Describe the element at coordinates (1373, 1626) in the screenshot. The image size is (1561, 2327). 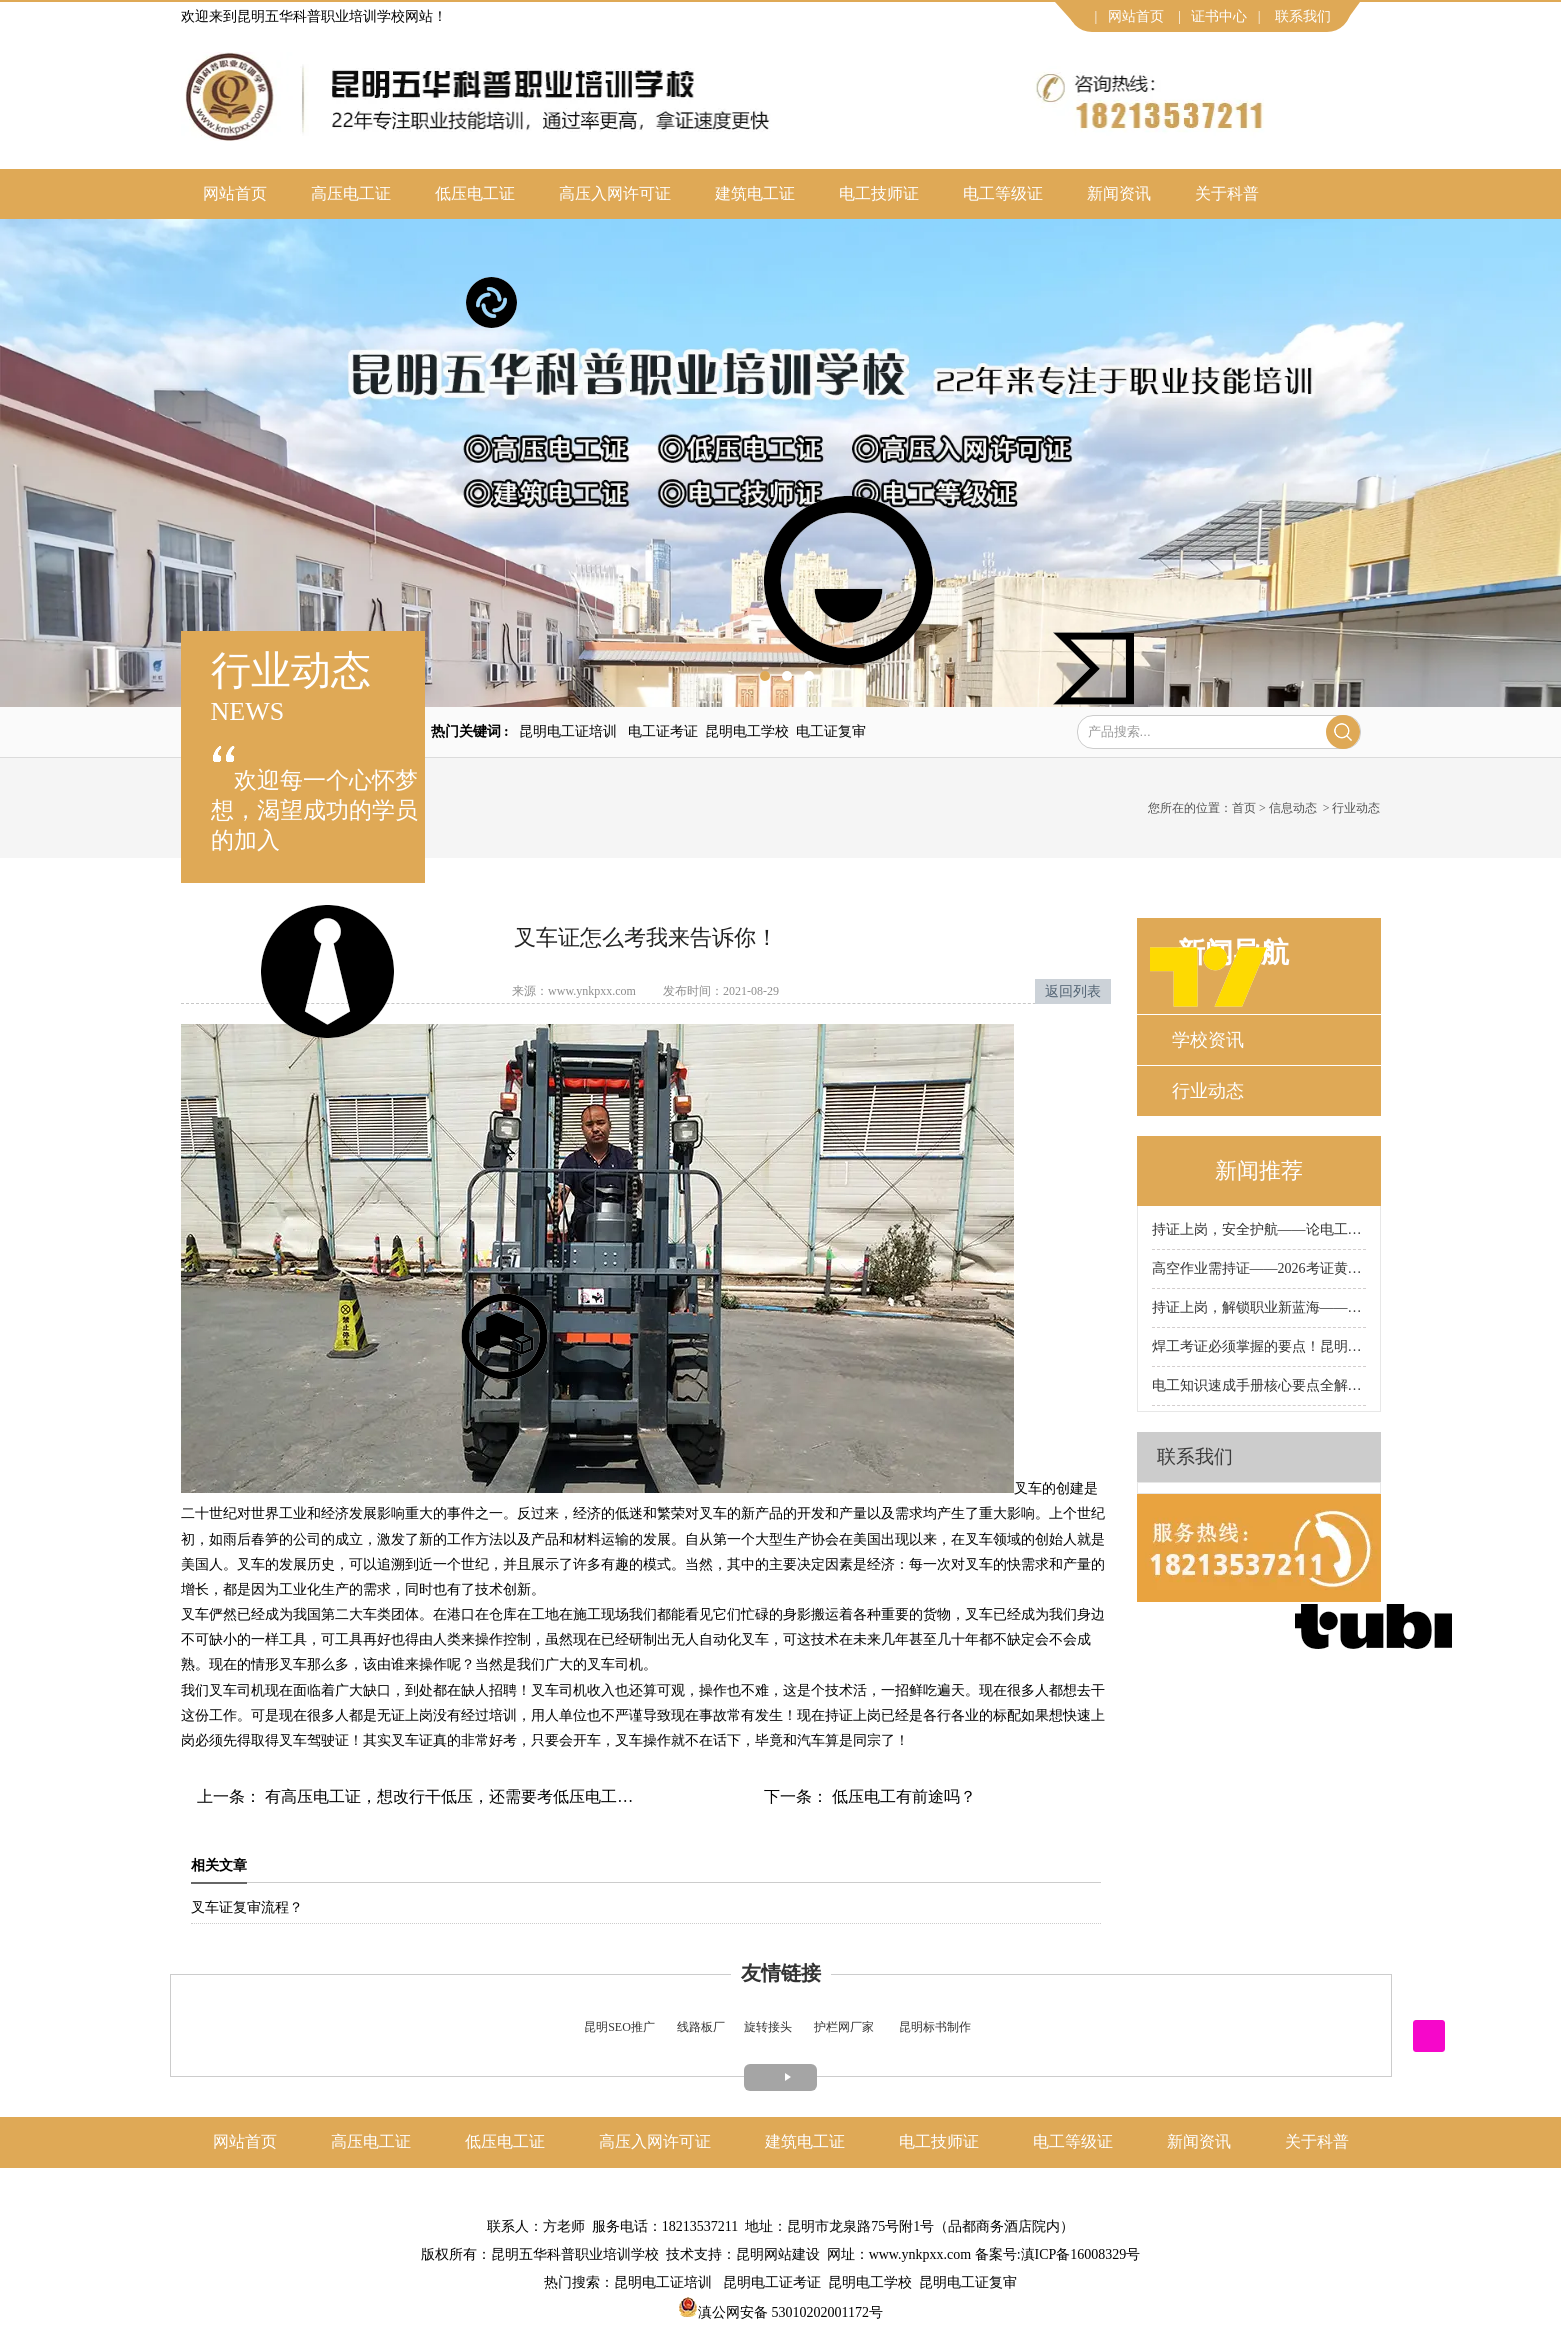
I see `open the tubi streaming app` at that location.